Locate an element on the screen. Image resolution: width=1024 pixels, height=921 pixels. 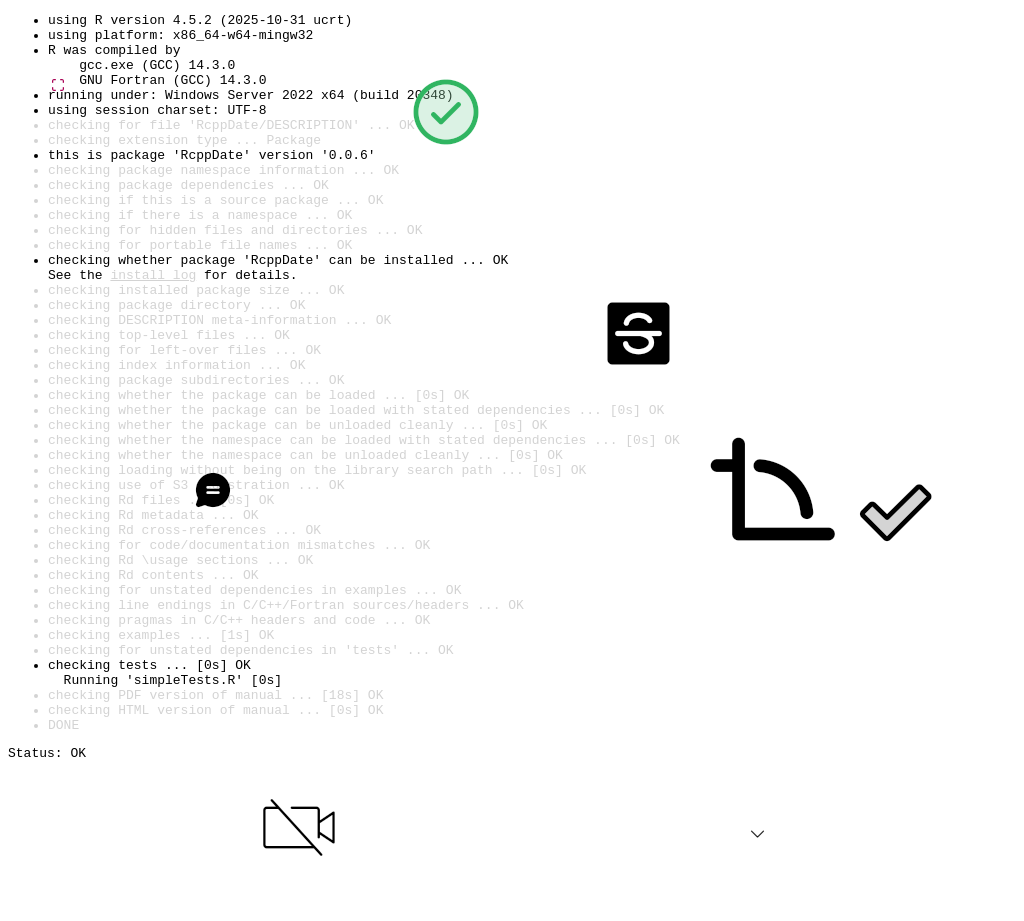
open chat or messaging is located at coordinates (213, 490).